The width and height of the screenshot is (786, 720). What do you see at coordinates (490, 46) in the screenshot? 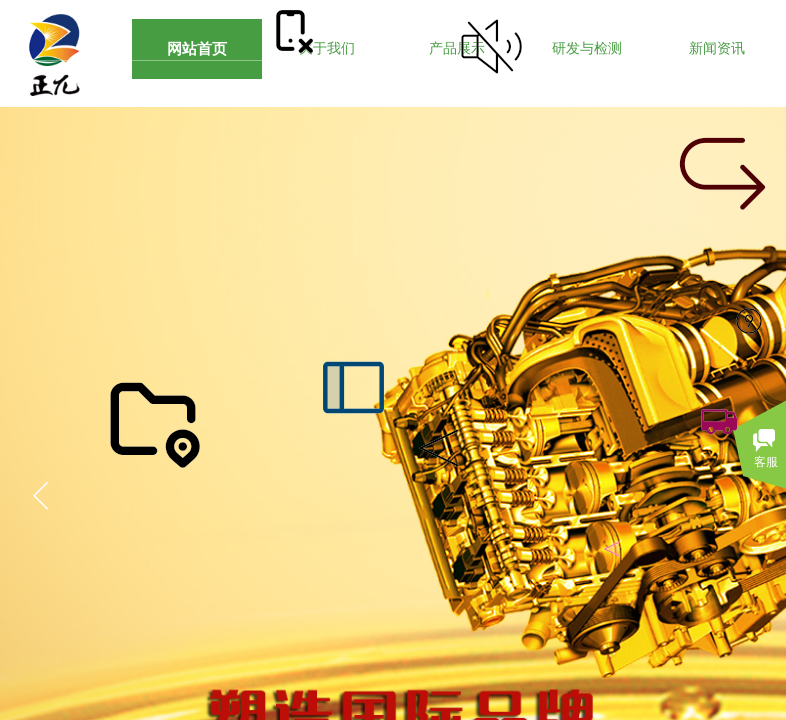
I see `mute audio or sound` at bounding box center [490, 46].